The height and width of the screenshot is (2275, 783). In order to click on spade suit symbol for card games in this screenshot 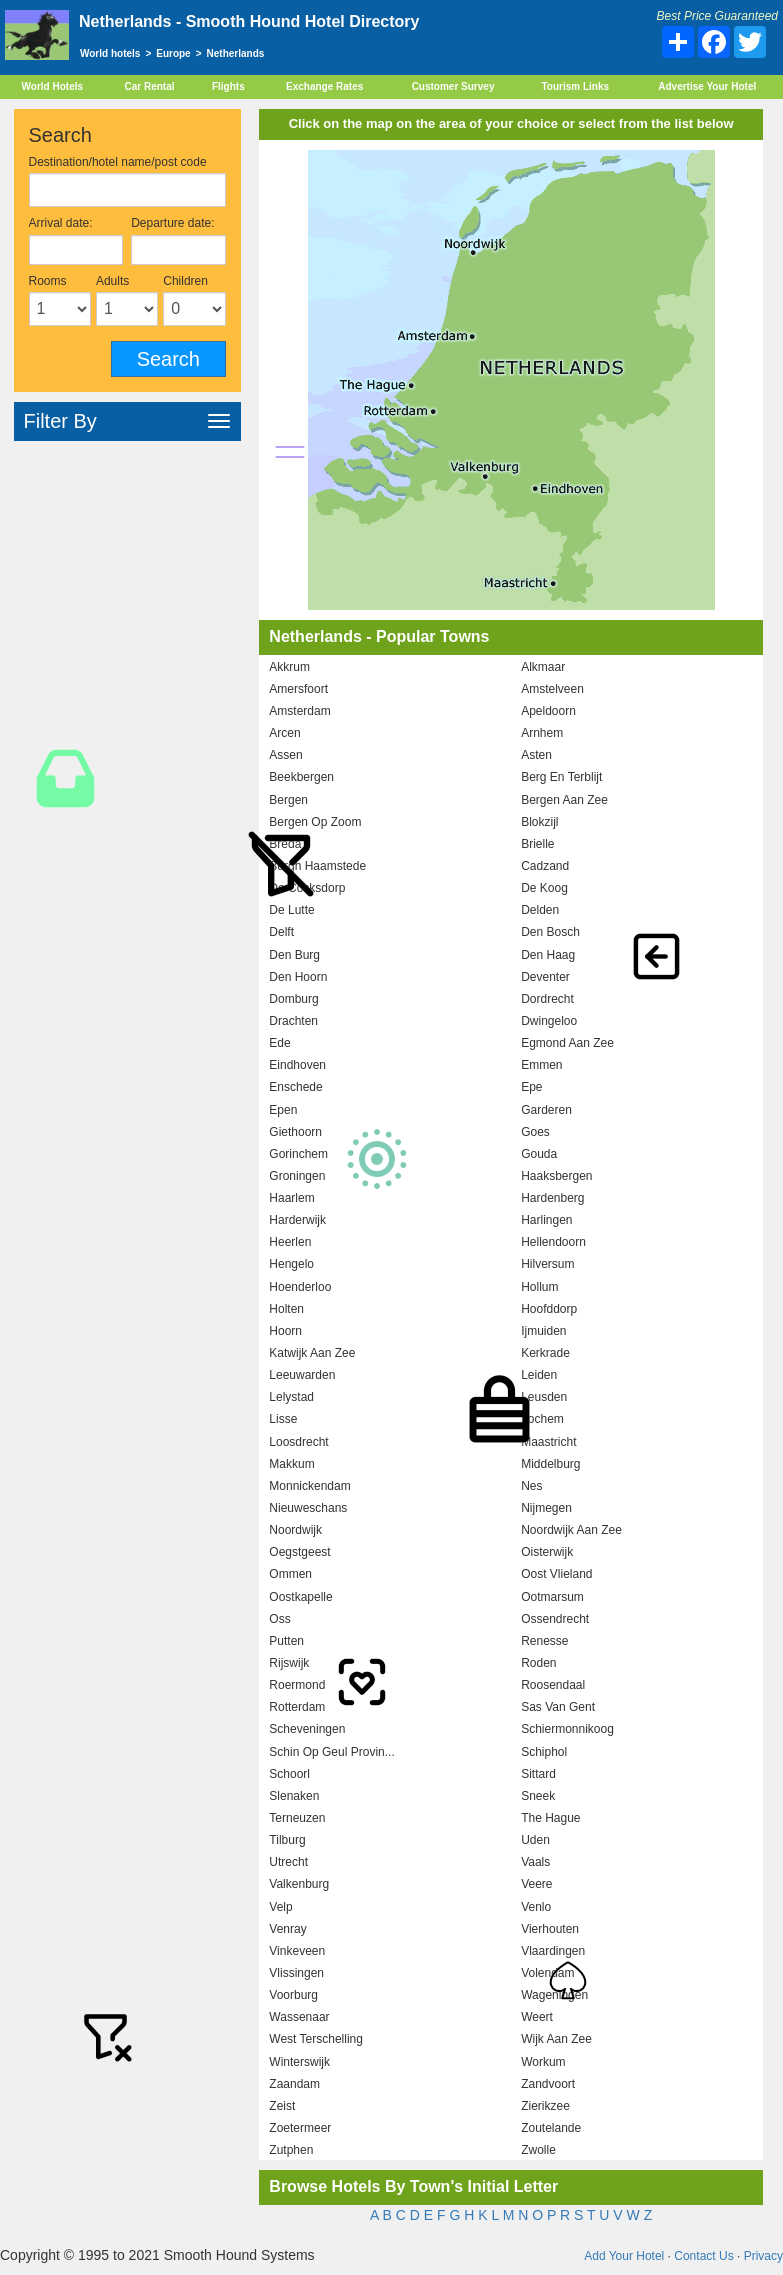, I will do `click(568, 1981)`.